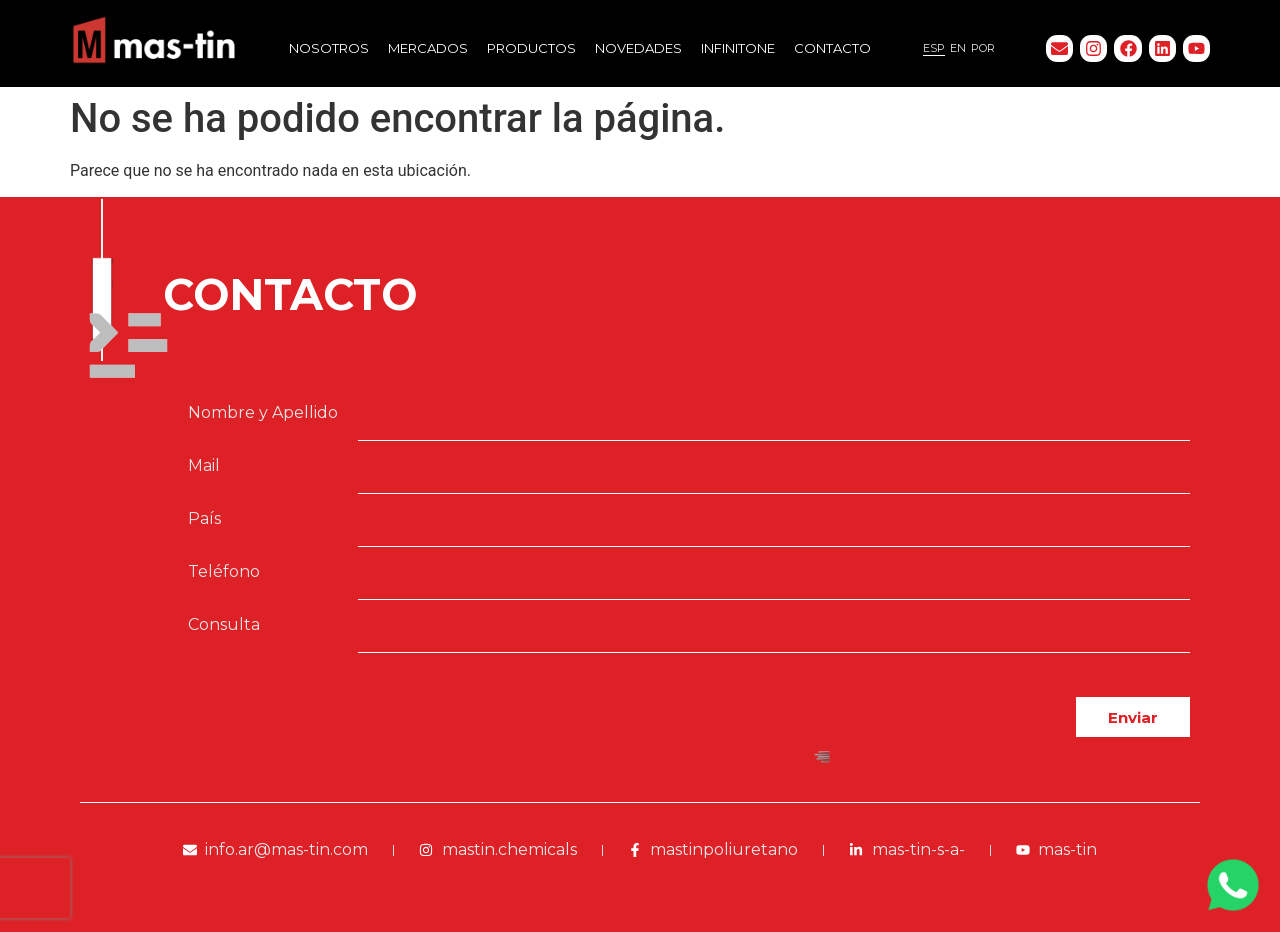 The width and height of the screenshot is (1280, 932). What do you see at coordinates (822, 757) in the screenshot?
I see `align text to the right margin` at bounding box center [822, 757].